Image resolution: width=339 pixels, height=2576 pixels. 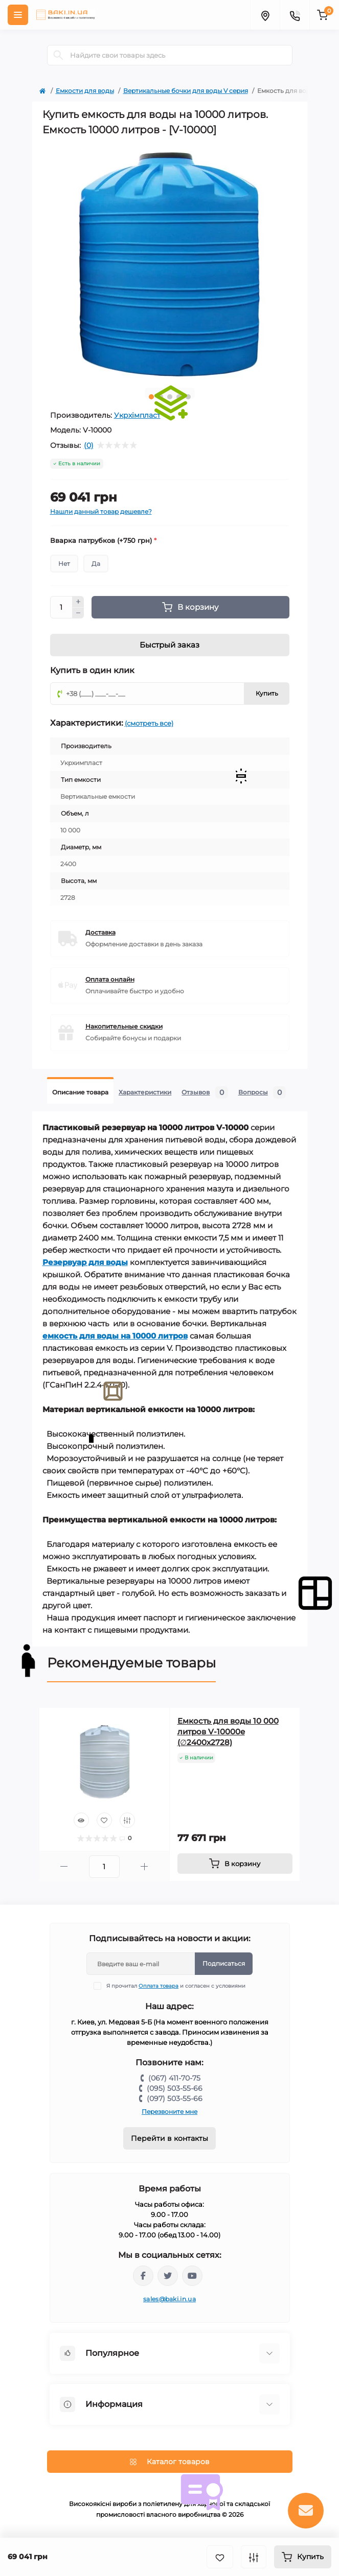 I want to click on view certificate or credential details, so click(x=200, y=2491).